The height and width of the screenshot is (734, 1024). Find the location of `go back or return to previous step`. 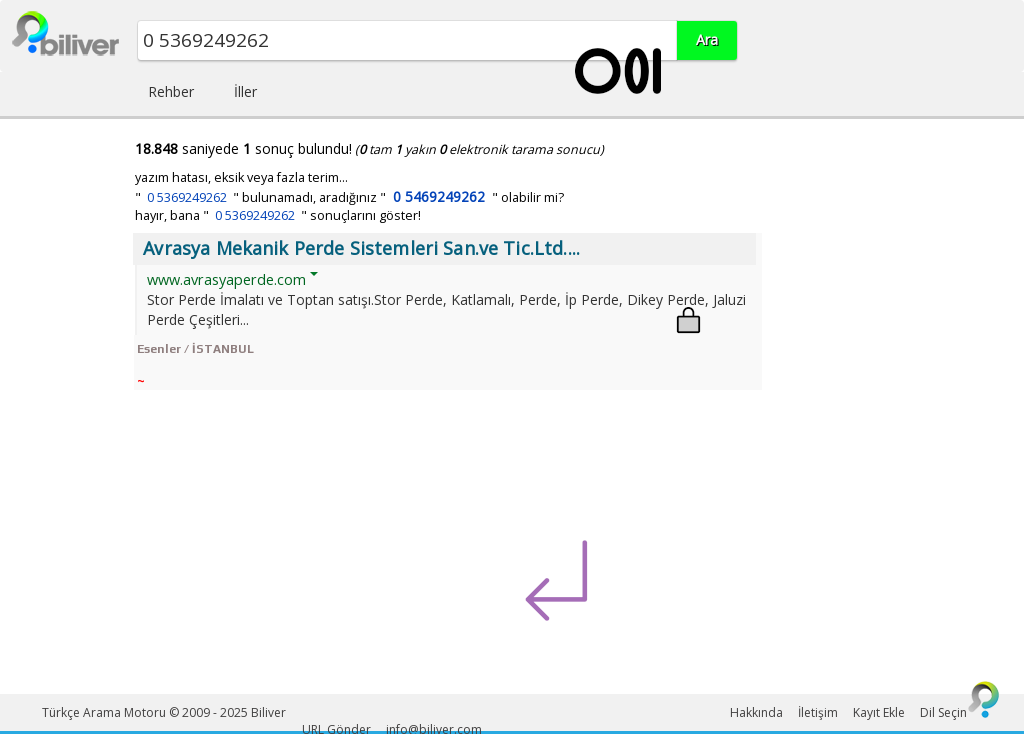

go back or return to previous step is located at coordinates (559, 580).